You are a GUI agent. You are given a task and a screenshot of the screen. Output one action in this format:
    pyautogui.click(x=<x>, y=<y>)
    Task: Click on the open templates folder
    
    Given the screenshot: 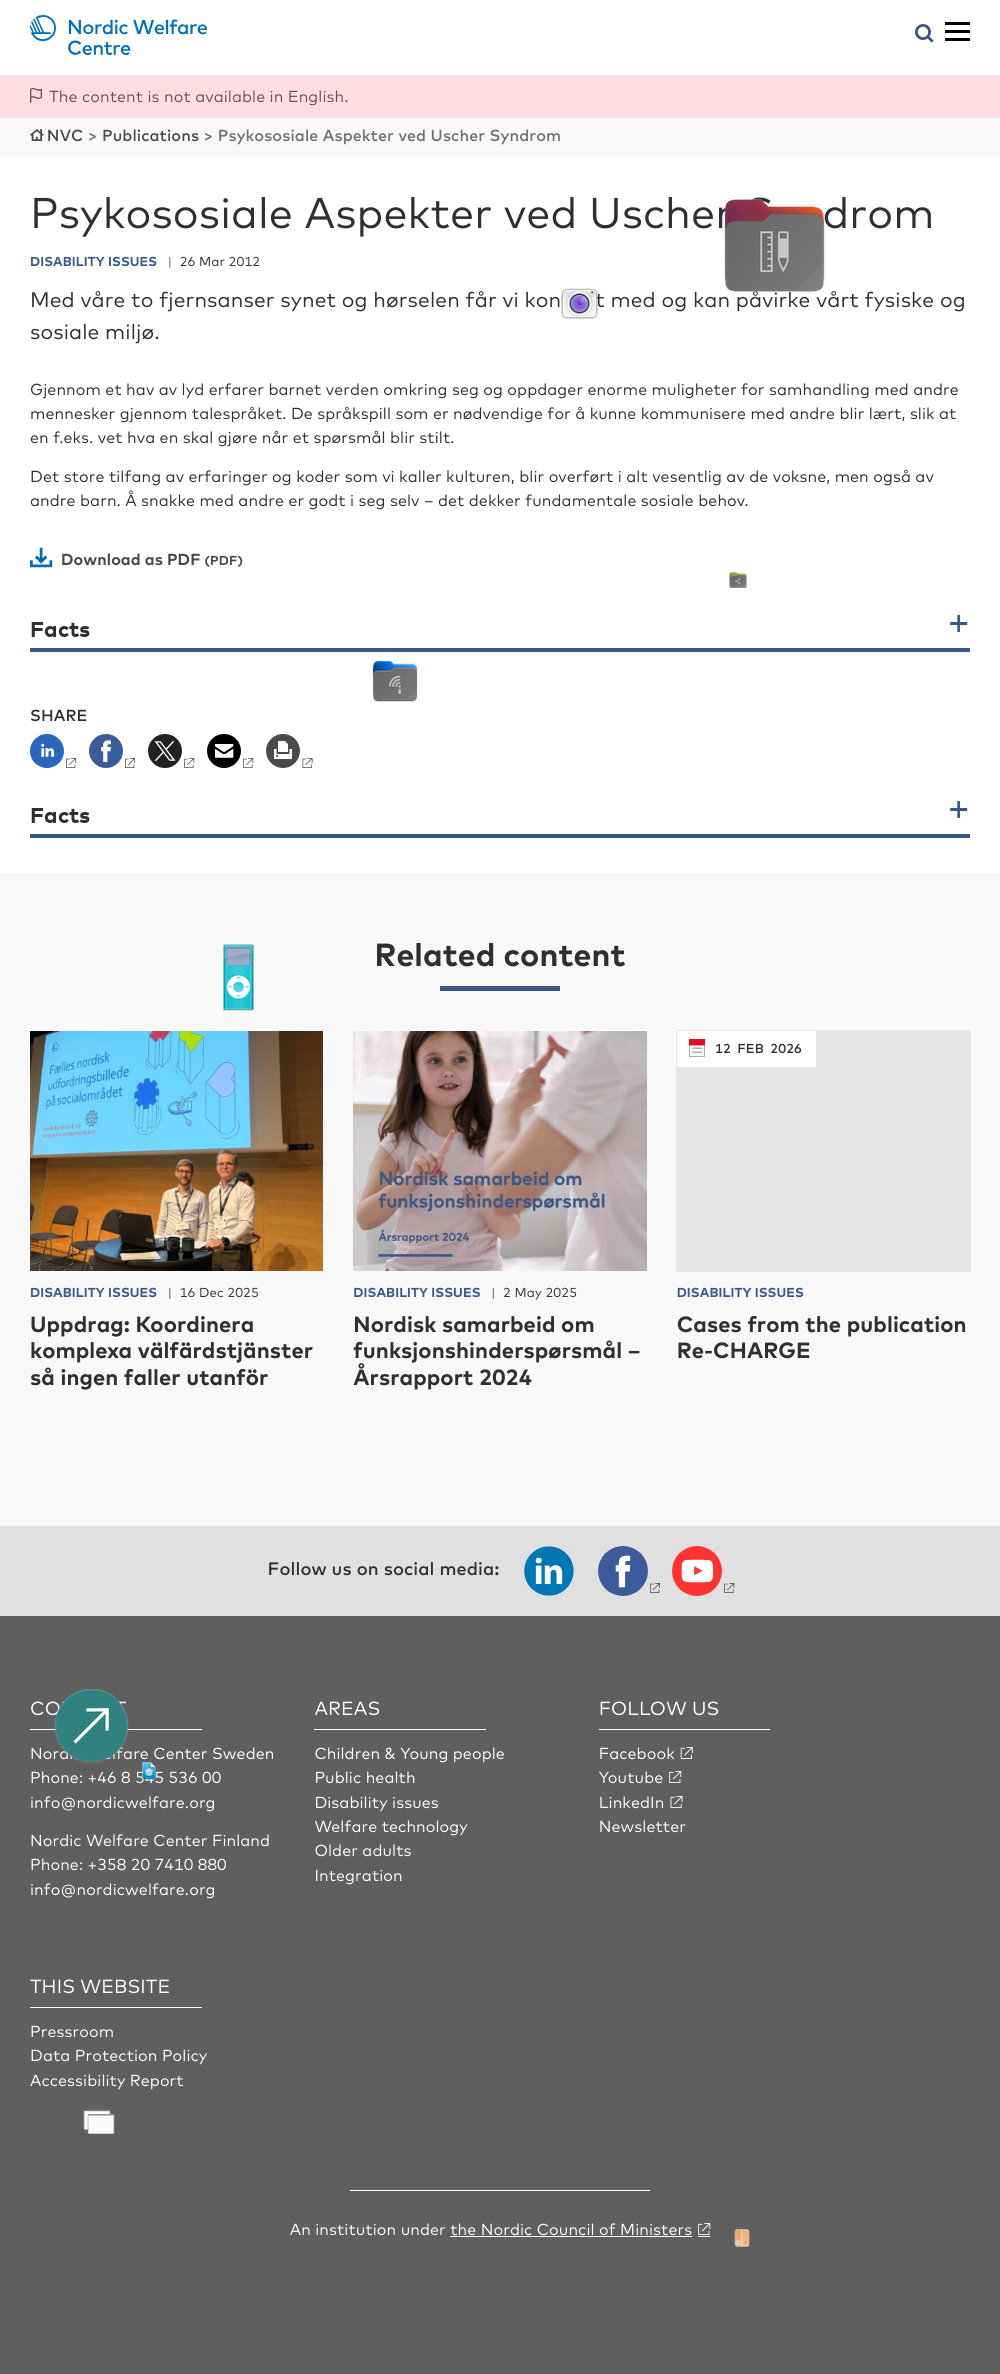 What is the action you would take?
    pyautogui.click(x=774, y=245)
    